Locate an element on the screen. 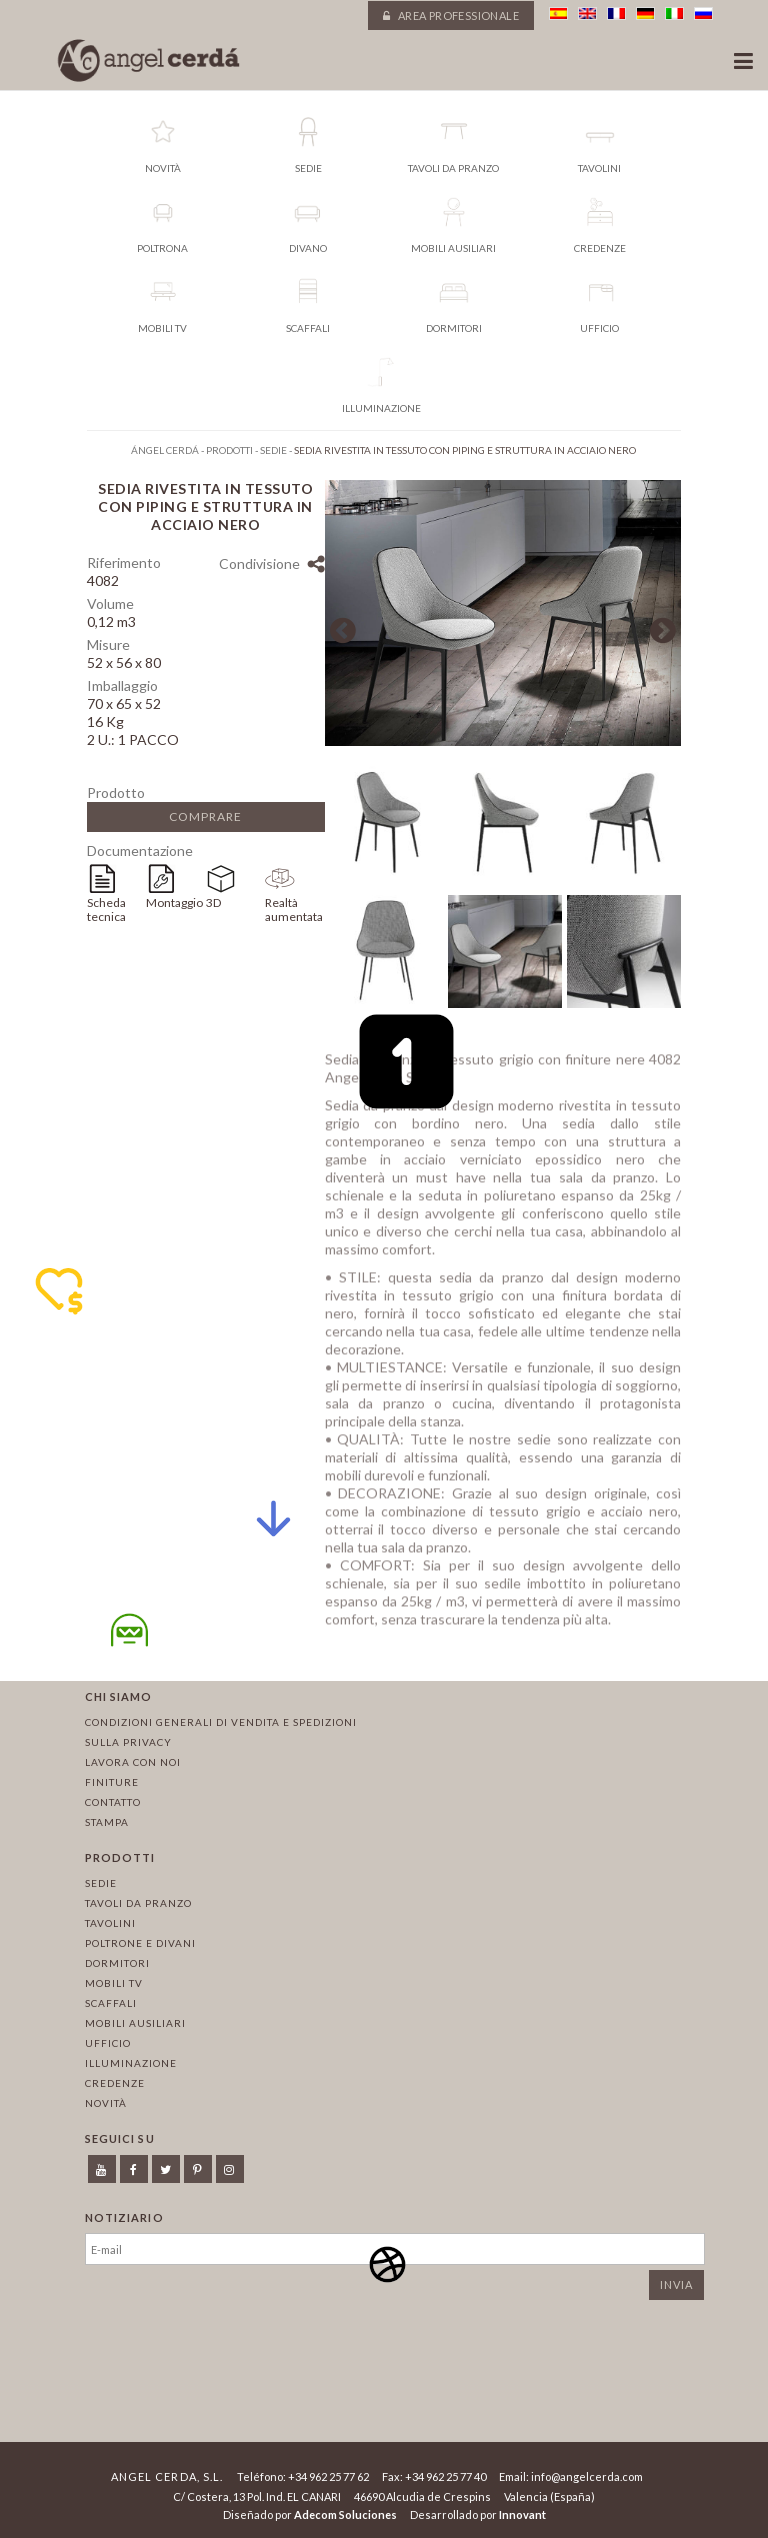 This screenshot has width=768, height=2538. scroll down or view more content is located at coordinates (273, 1518).